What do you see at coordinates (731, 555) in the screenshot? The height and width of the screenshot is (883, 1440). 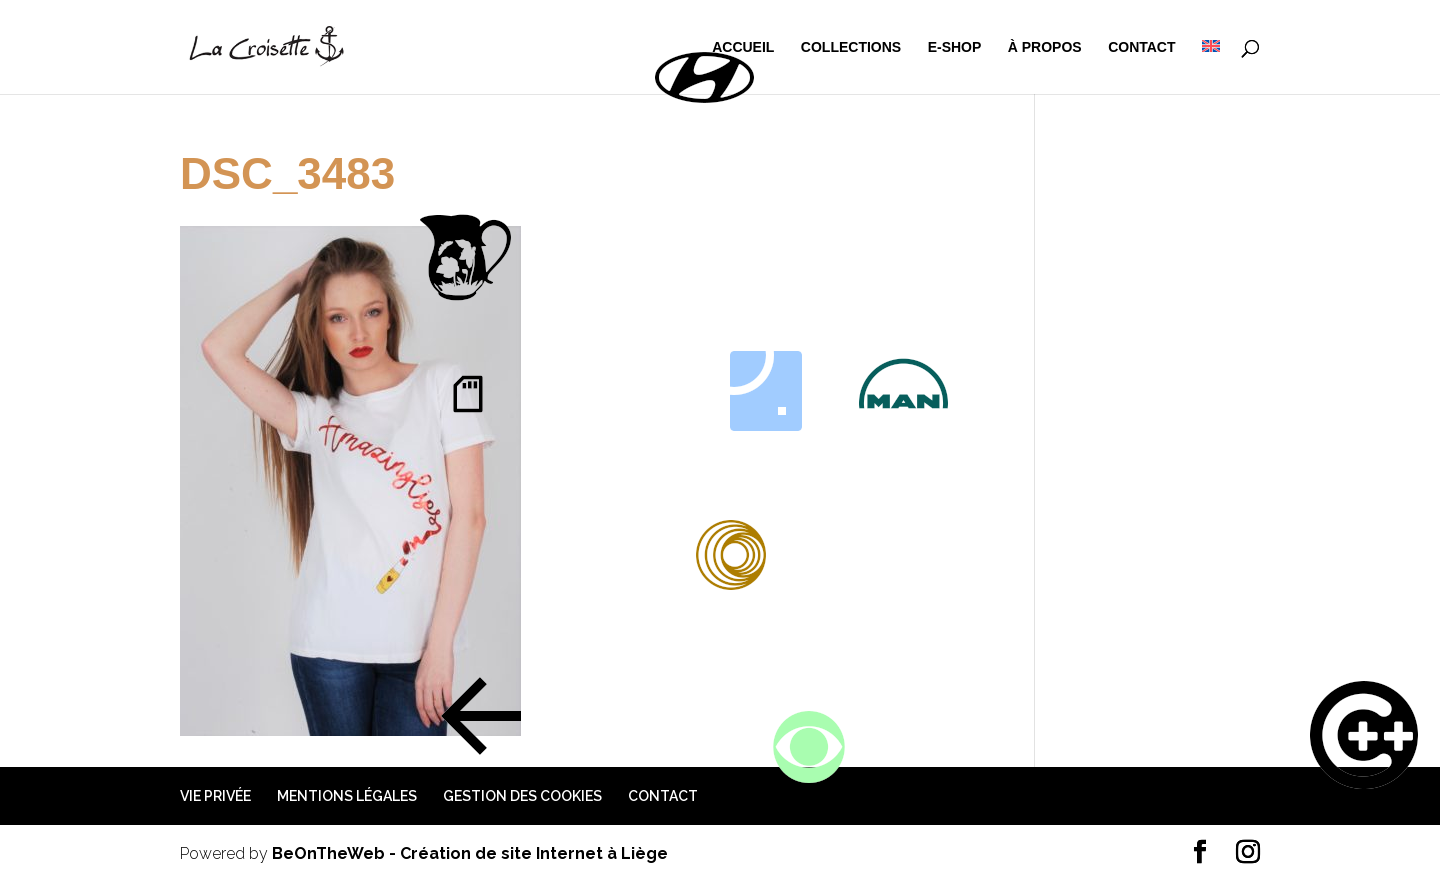 I see `open photobucket app` at bounding box center [731, 555].